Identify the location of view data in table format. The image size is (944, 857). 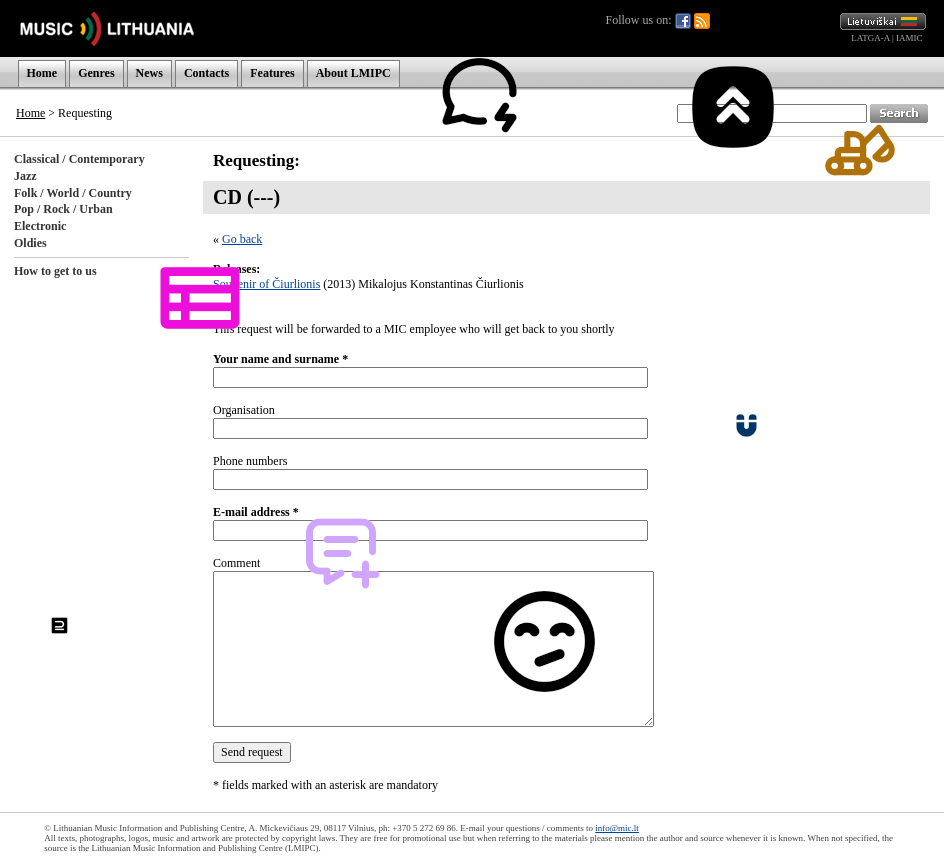
(200, 298).